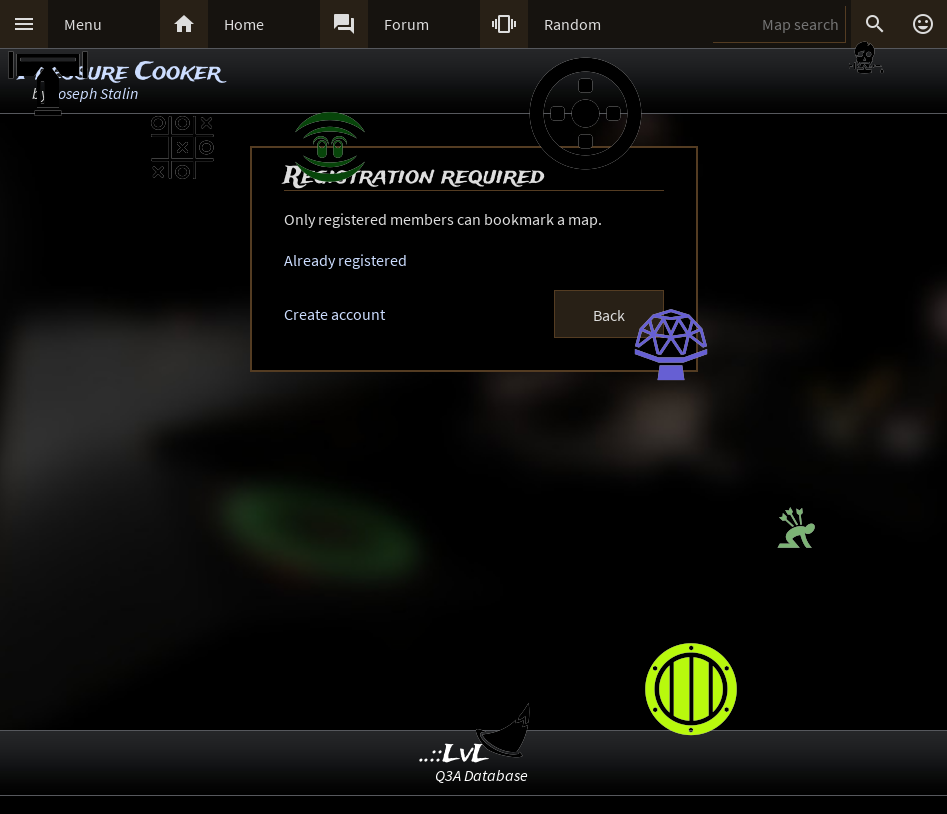 The height and width of the screenshot is (814, 947). Describe the element at coordinates (182, 147) in the screenshot. I see `play tic-tac-toe game` at that location.